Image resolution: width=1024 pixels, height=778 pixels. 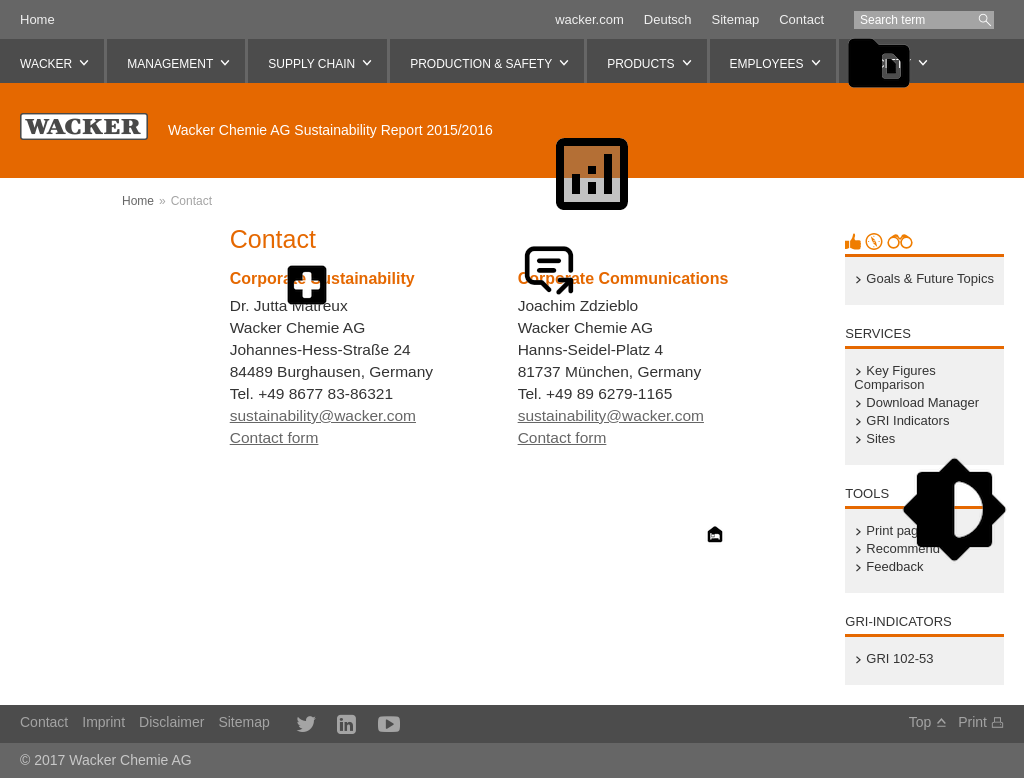 What do you see at coordinates (715, 534) in the screenshot?
I see `find nearby overnight accommodations` at bounding box center [715, 534].